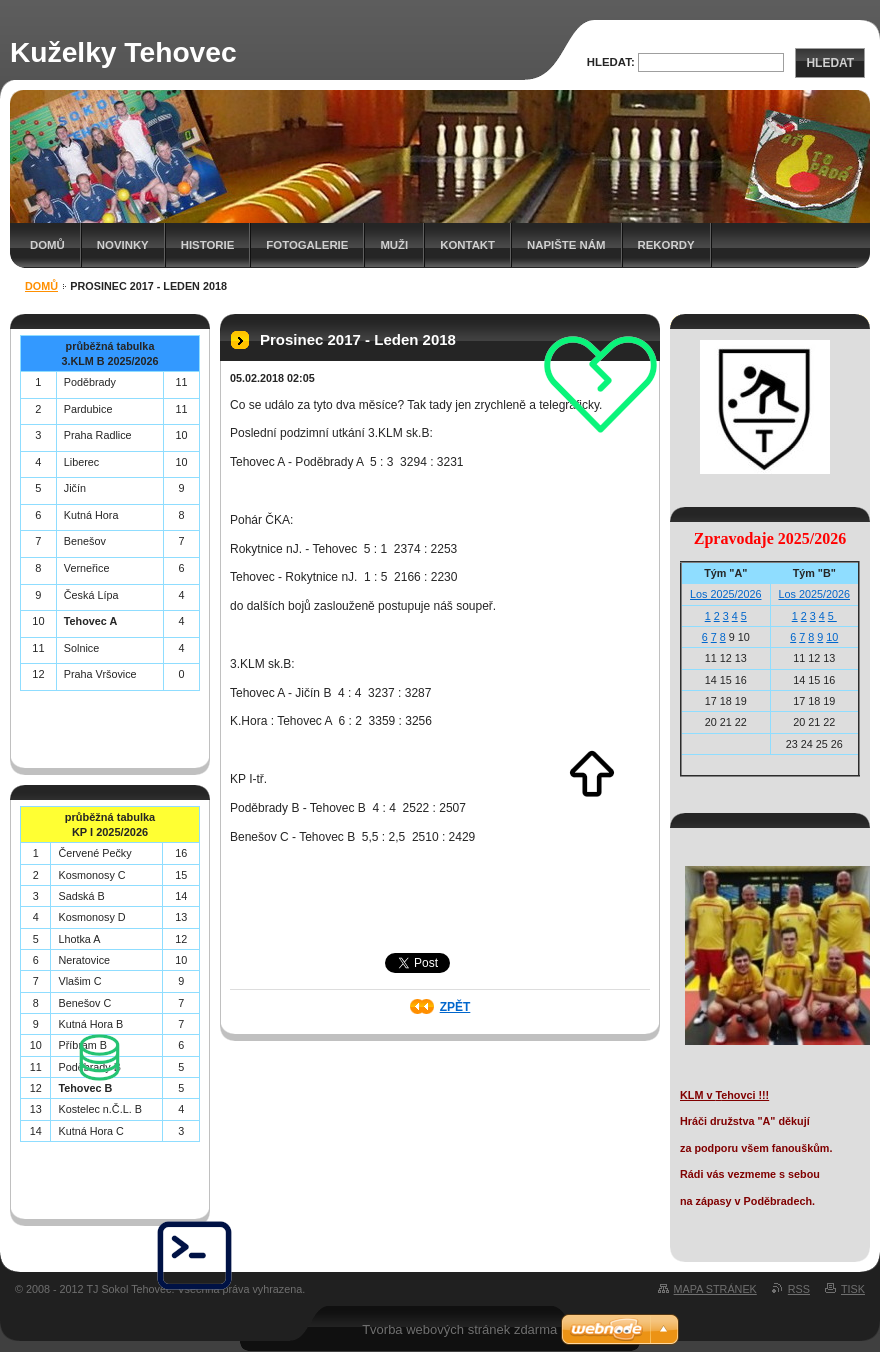  Describe the element at coordinates (99, 1057) in the screenshot. I see `access database or data storage` at that location.